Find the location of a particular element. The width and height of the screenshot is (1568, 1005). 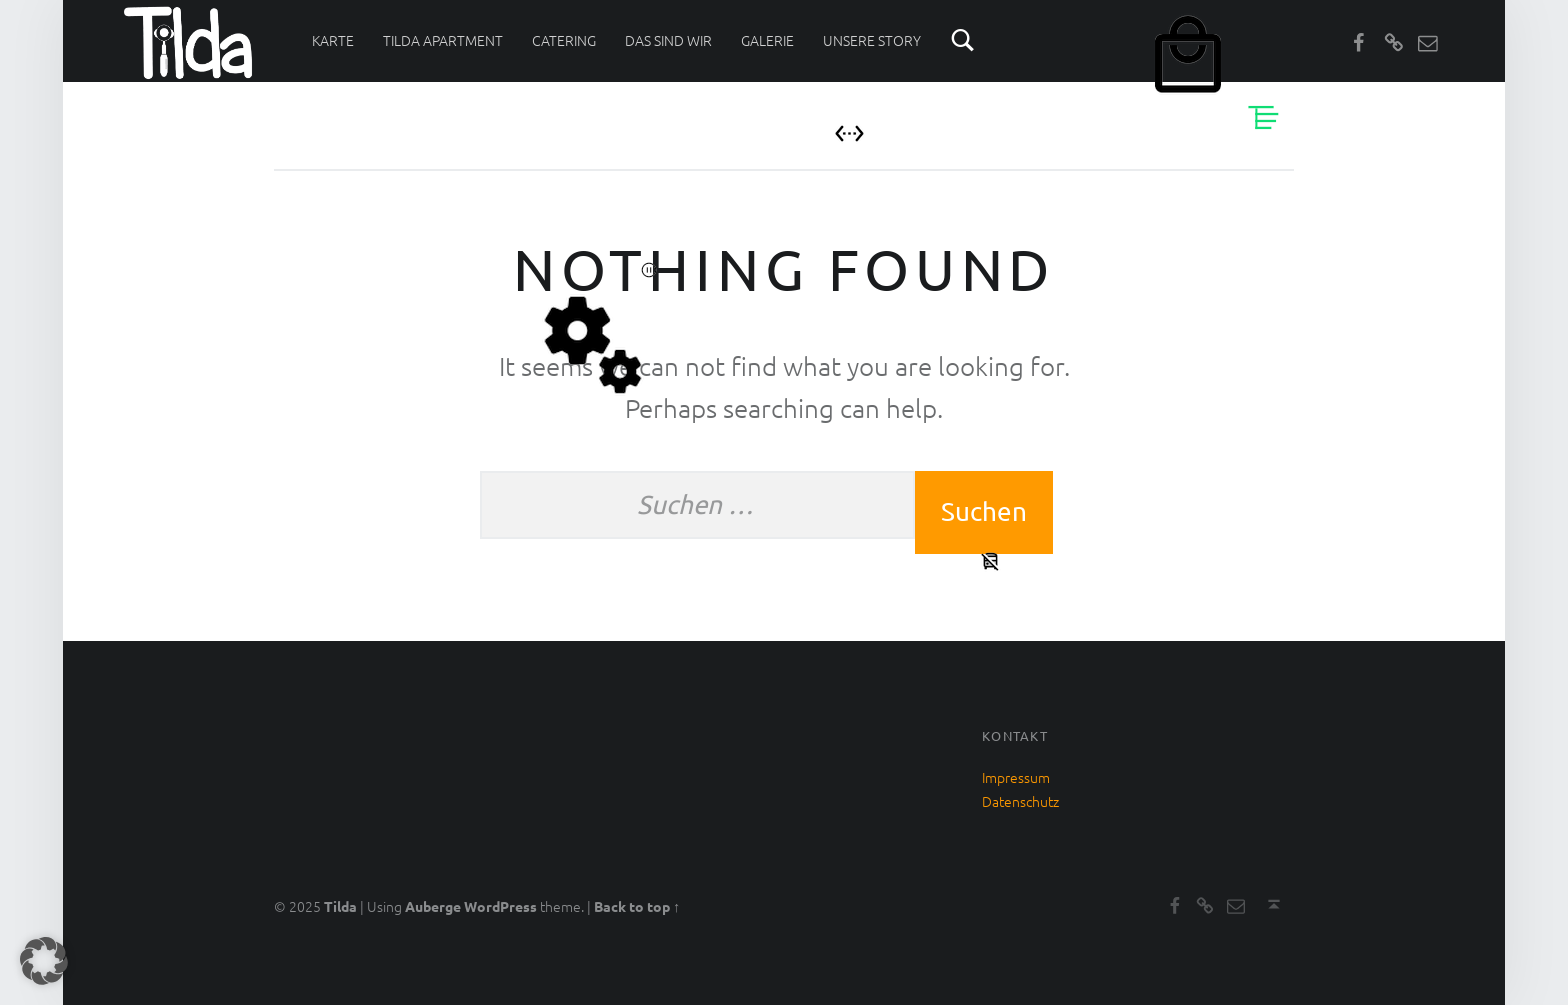

access shopping or retail features is located at coordinates (1188, 56).